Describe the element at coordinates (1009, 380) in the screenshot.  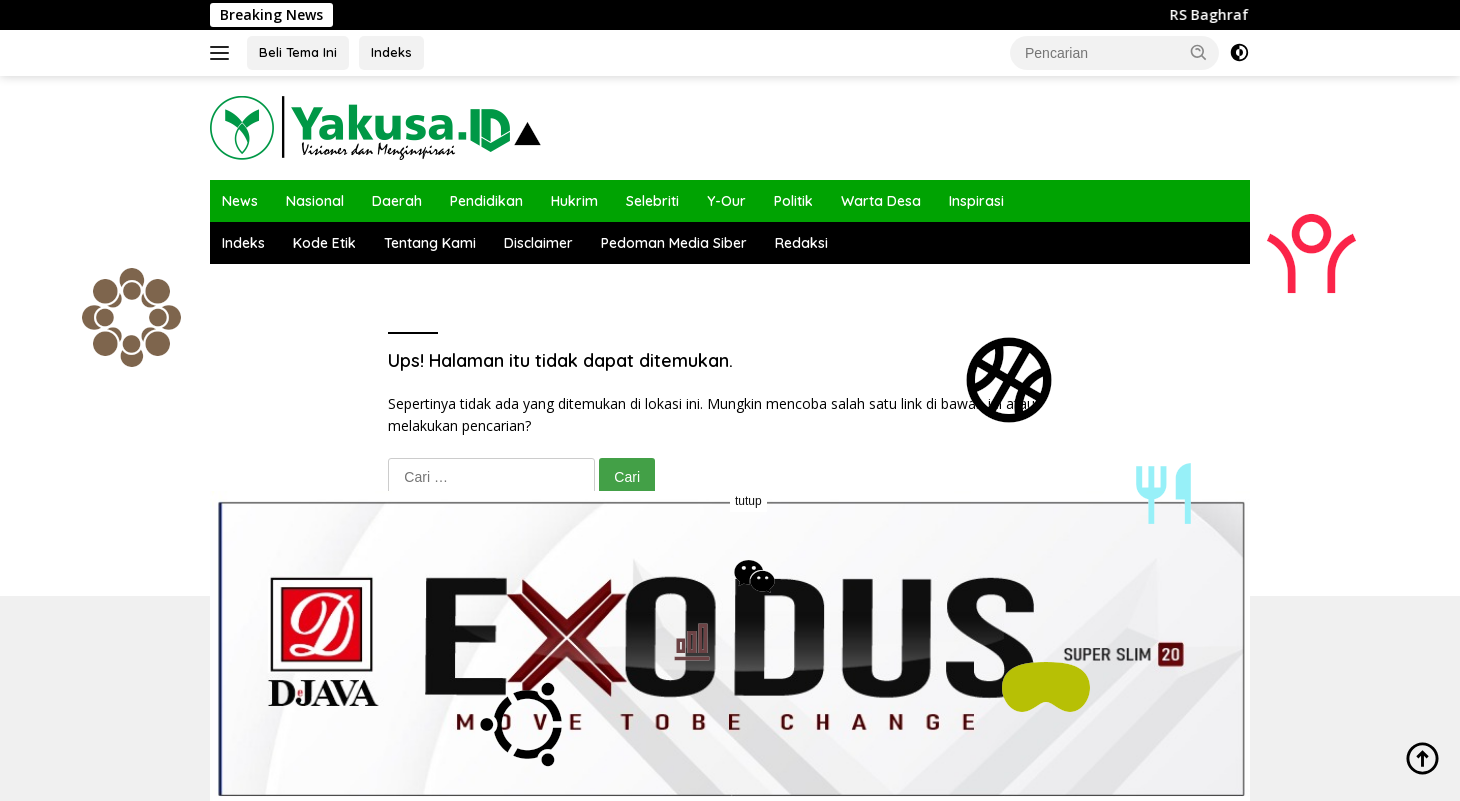
I see `access sports scores and updates` at that location.